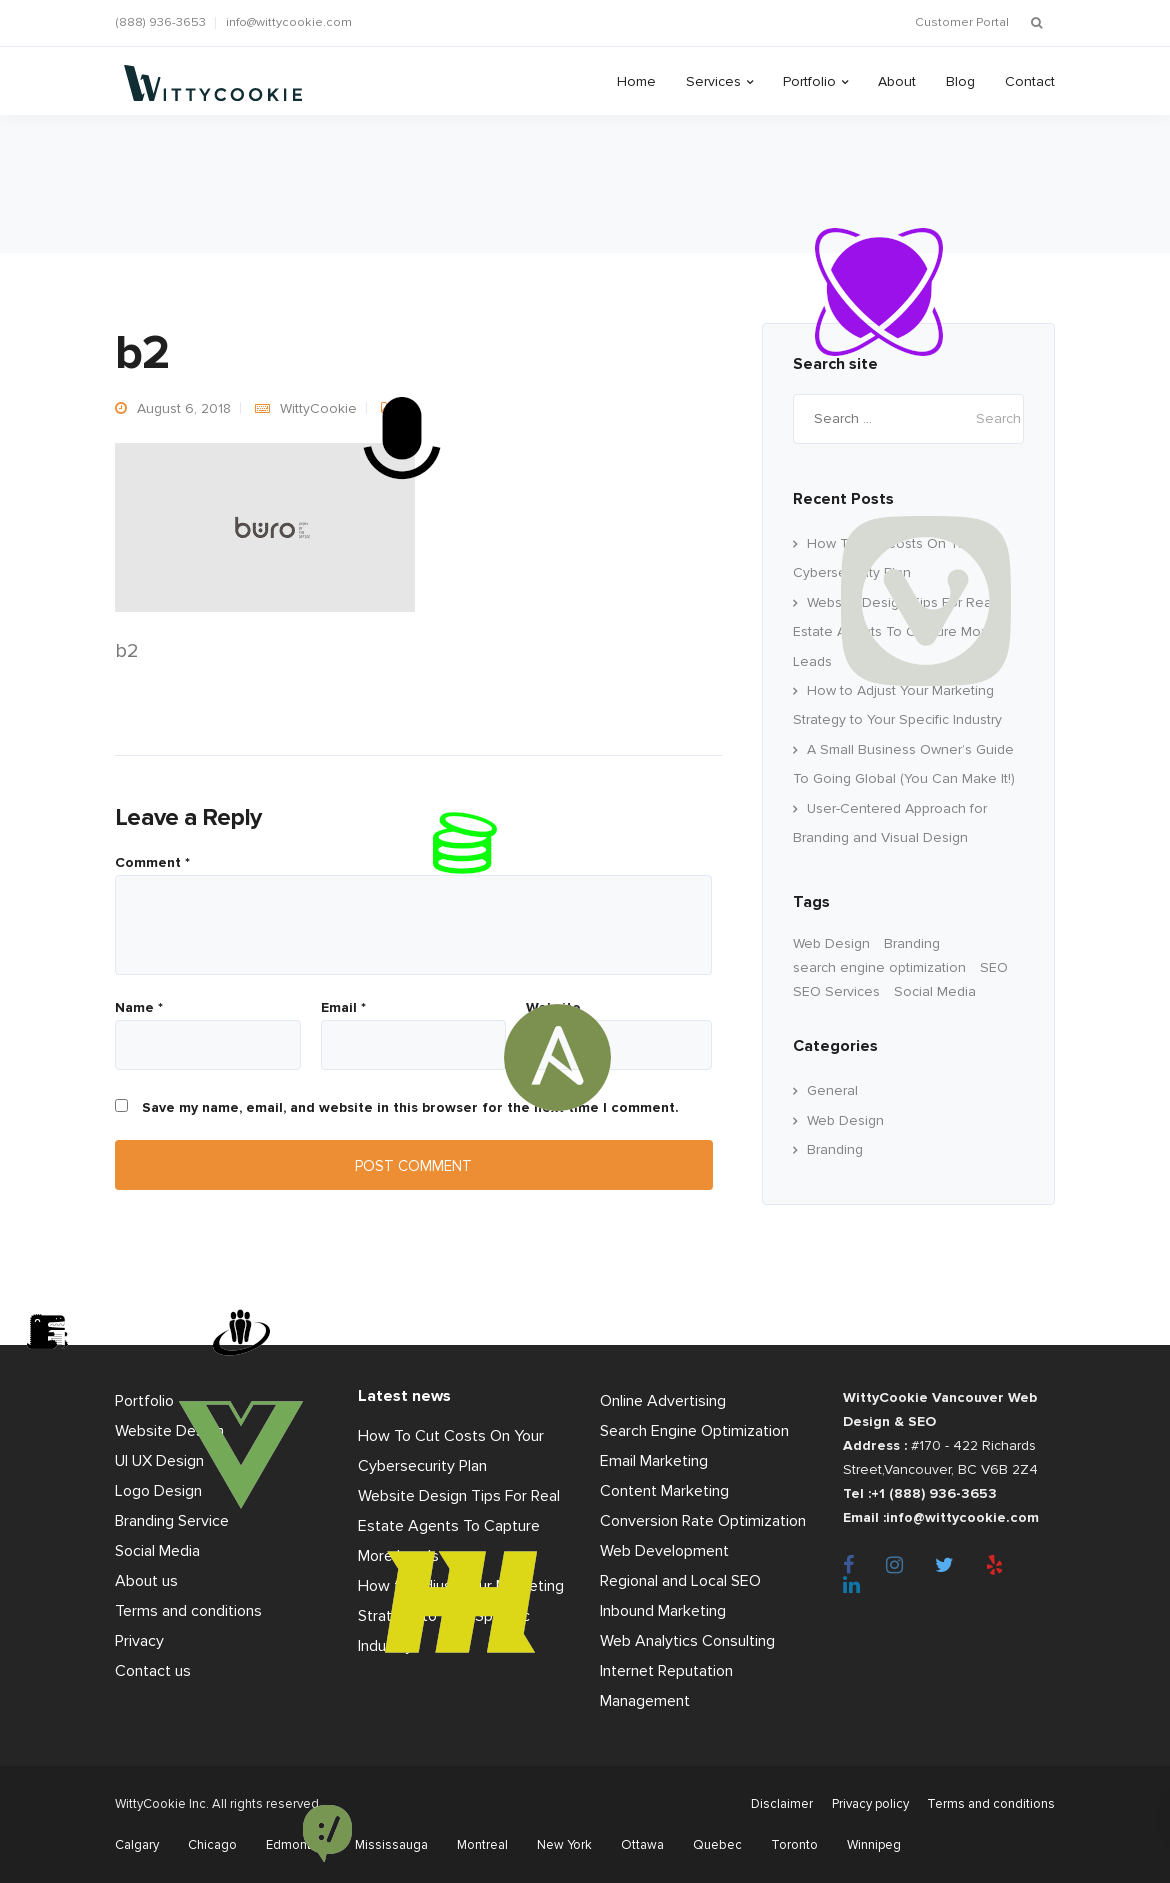 This screenshot has width=1170, height=1883. I want to click on tap to start voice recording, so click(402, 440).